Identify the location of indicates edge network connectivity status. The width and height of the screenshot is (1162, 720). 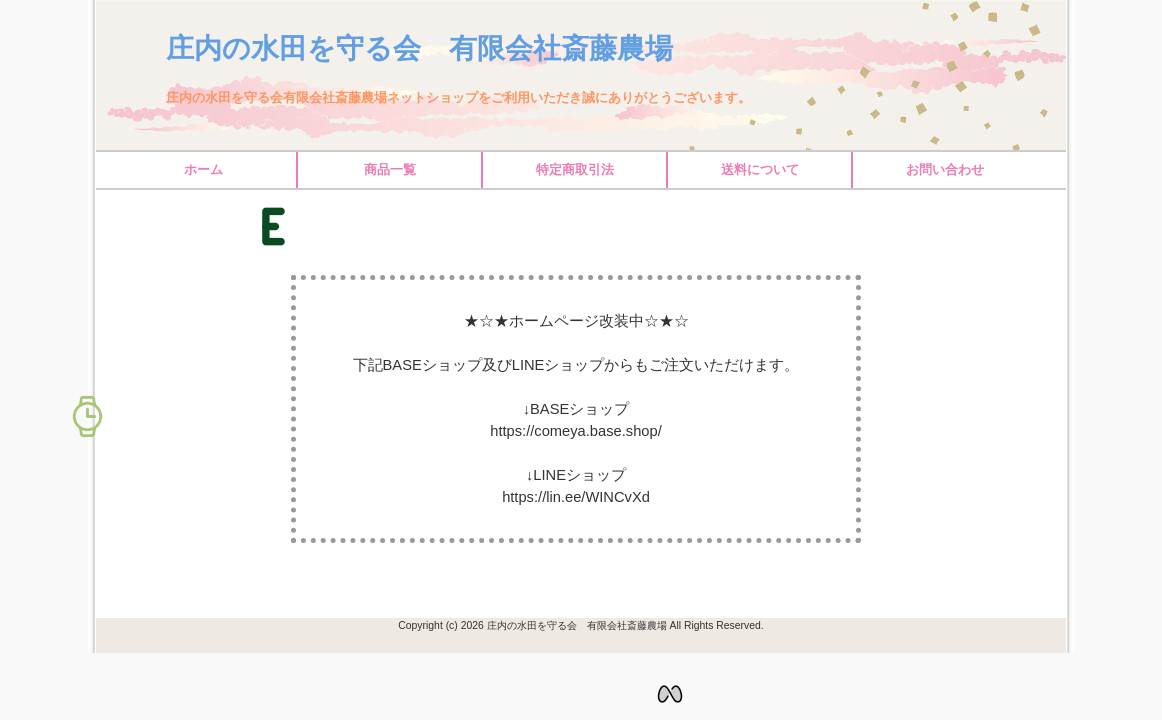
(273, 226).